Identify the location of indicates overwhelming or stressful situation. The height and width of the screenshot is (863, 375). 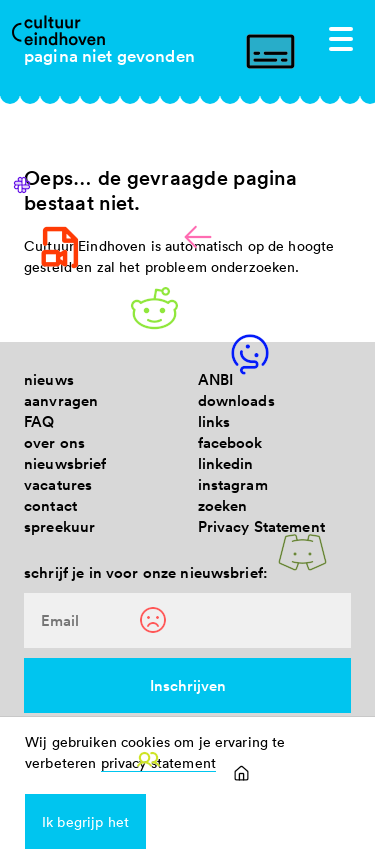
(250, 353).